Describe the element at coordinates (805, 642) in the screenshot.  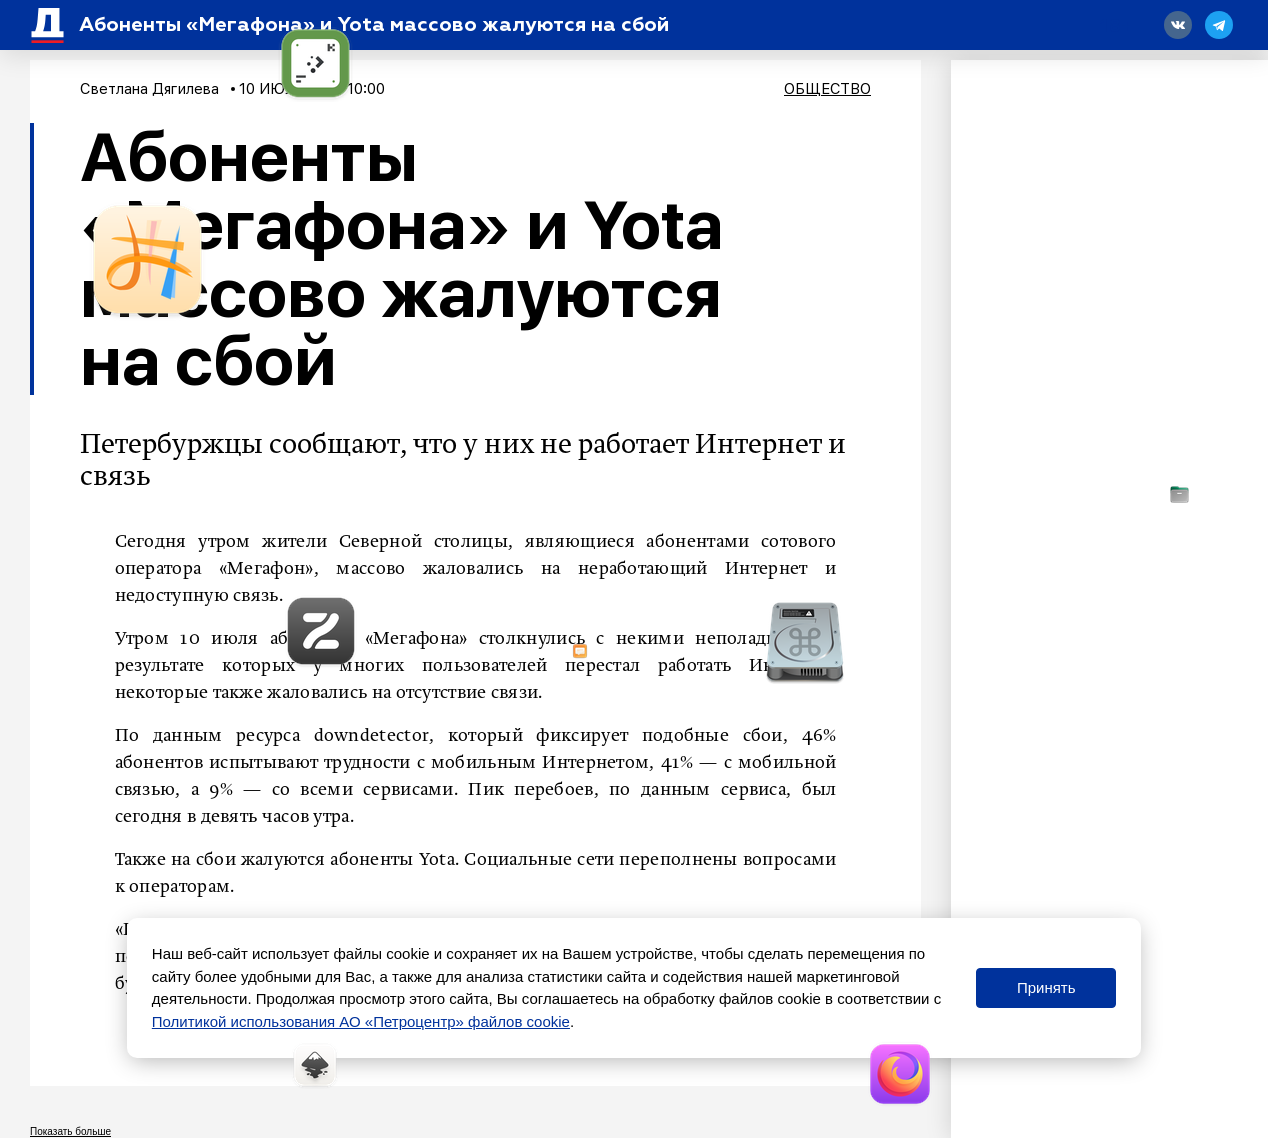
I see `access the root system drive` at that location.